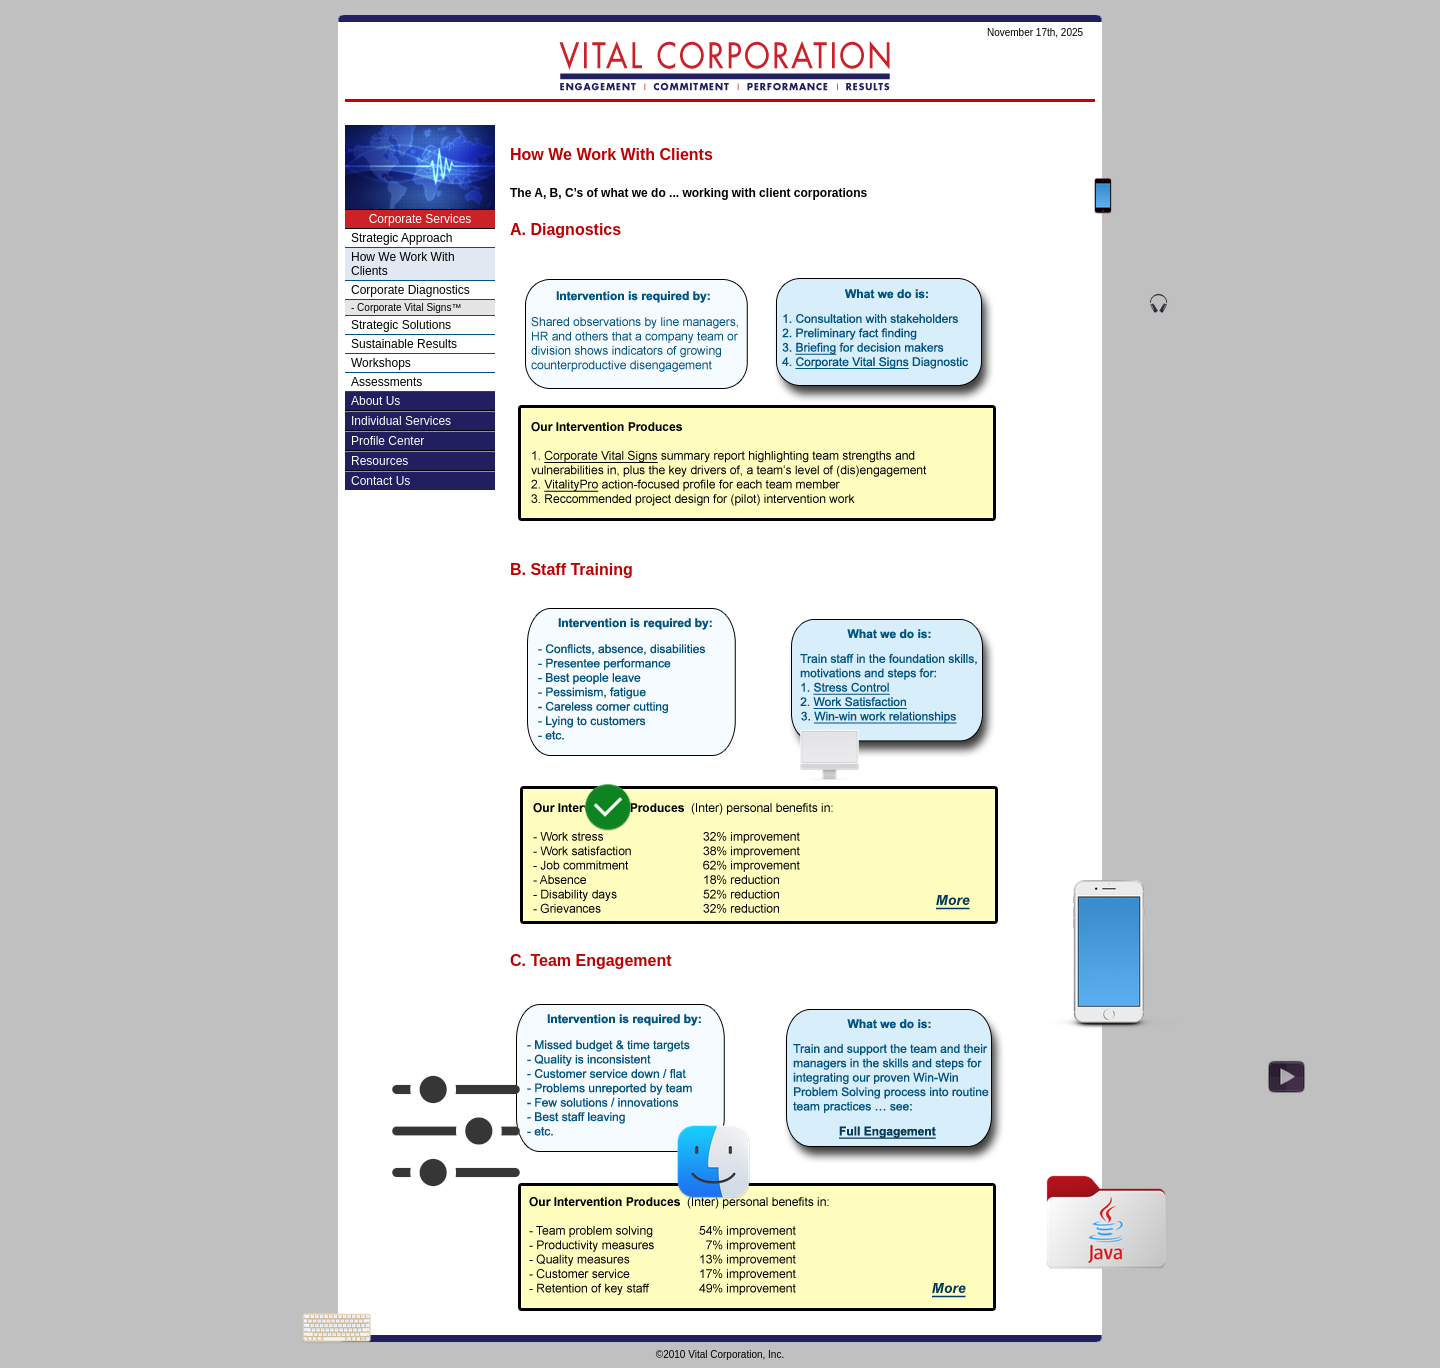 The image size is (1440, 1368). What do you see at coordinates (1286, 1075) in the screenshot?
I see `video file type indicator` at bounding box center [1286, 1075].